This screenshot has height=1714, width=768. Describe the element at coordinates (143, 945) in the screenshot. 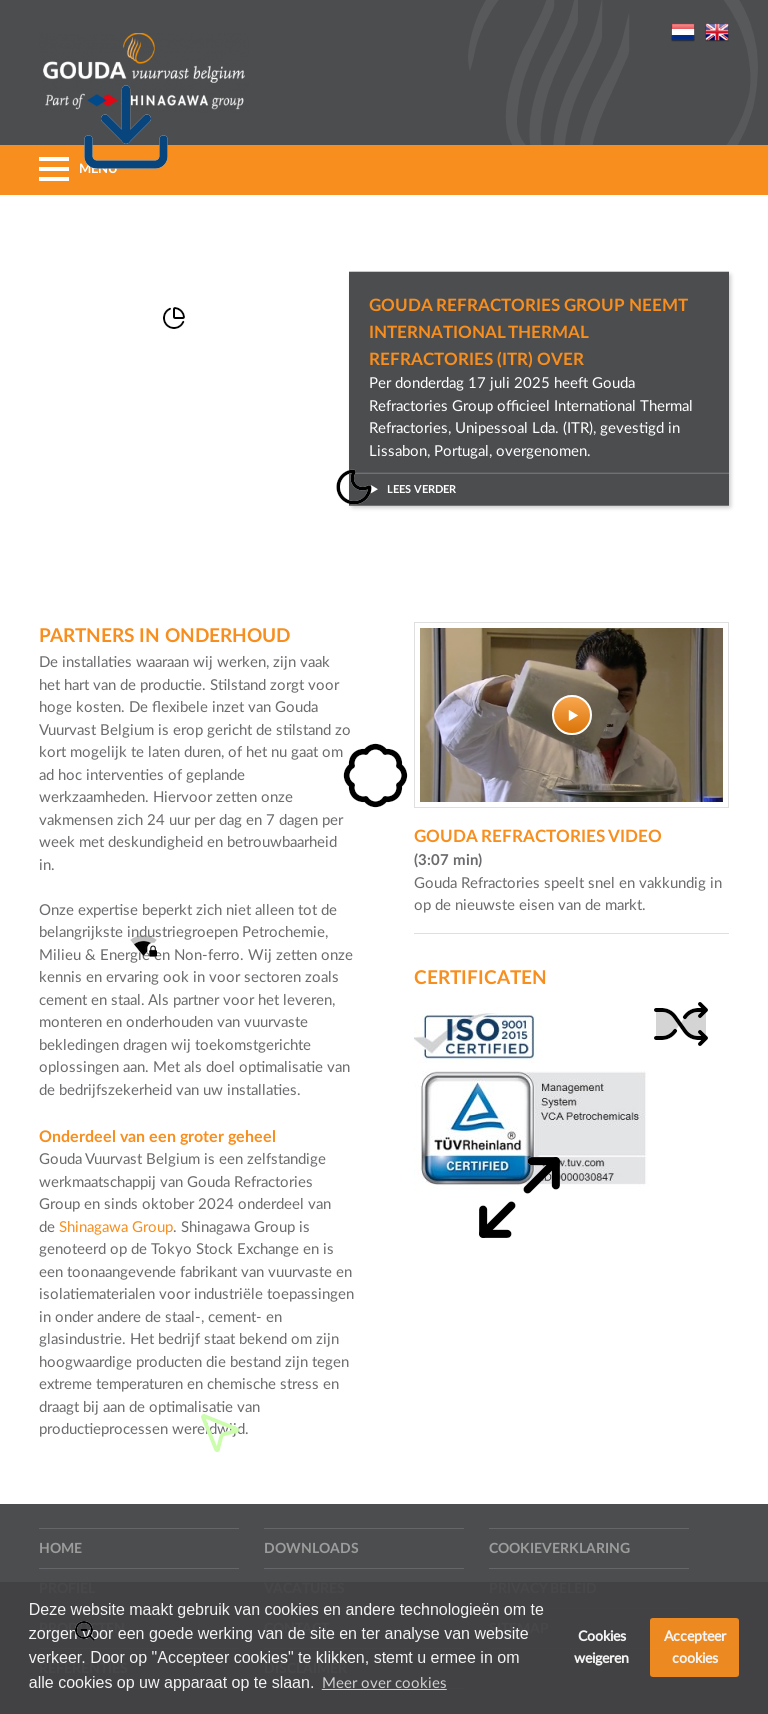

I see `connected to a secure wifi network with good signal strength` at that location.